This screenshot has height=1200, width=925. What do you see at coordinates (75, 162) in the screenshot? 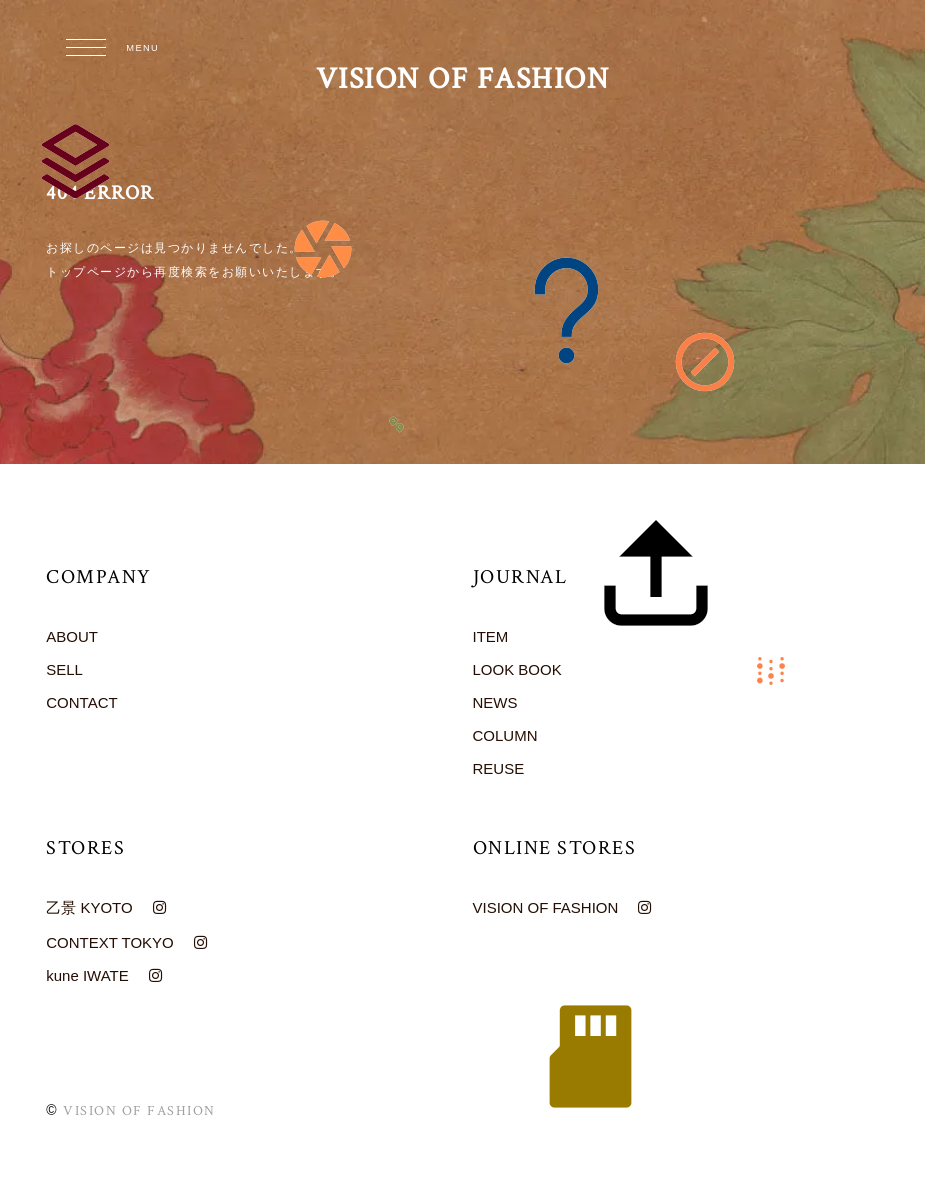
I see `view stacked layers or content` at bounding box center [75, 162].